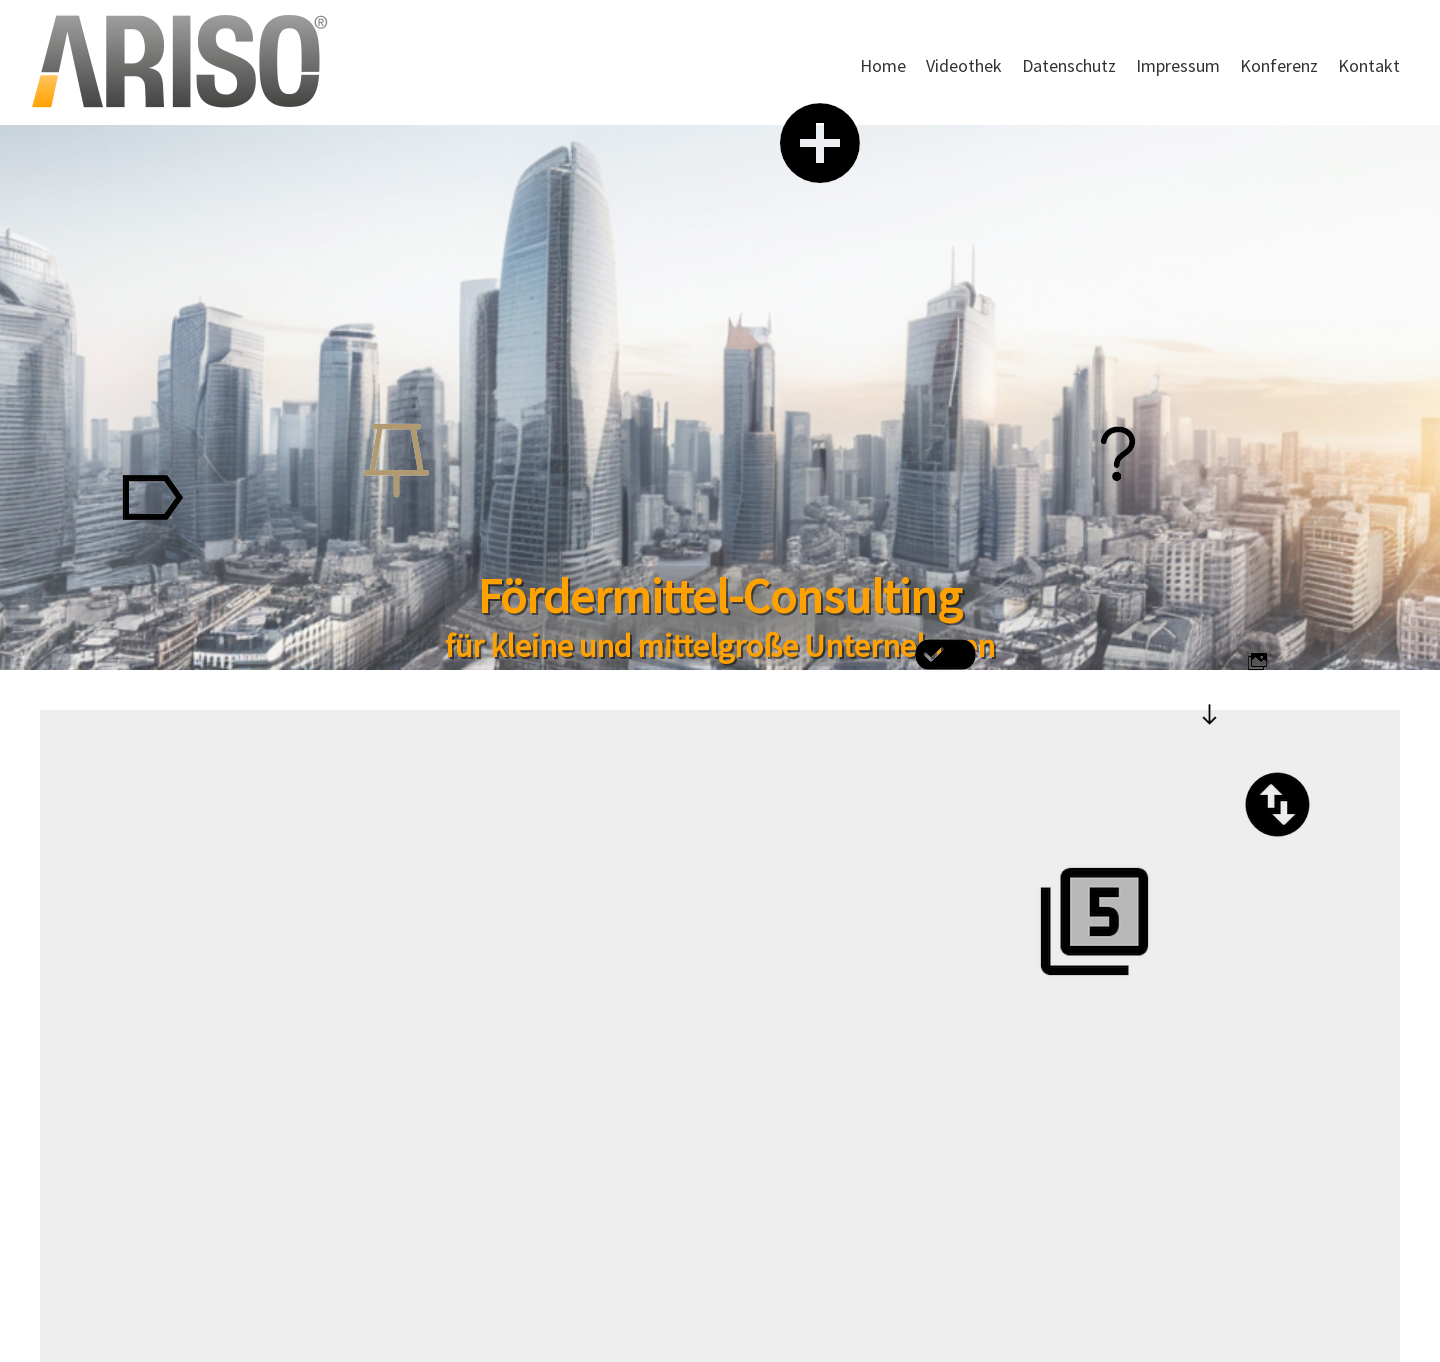  Describe the element at coordinates (820, 143) in the screenshot. I see `add a new item` at that location.